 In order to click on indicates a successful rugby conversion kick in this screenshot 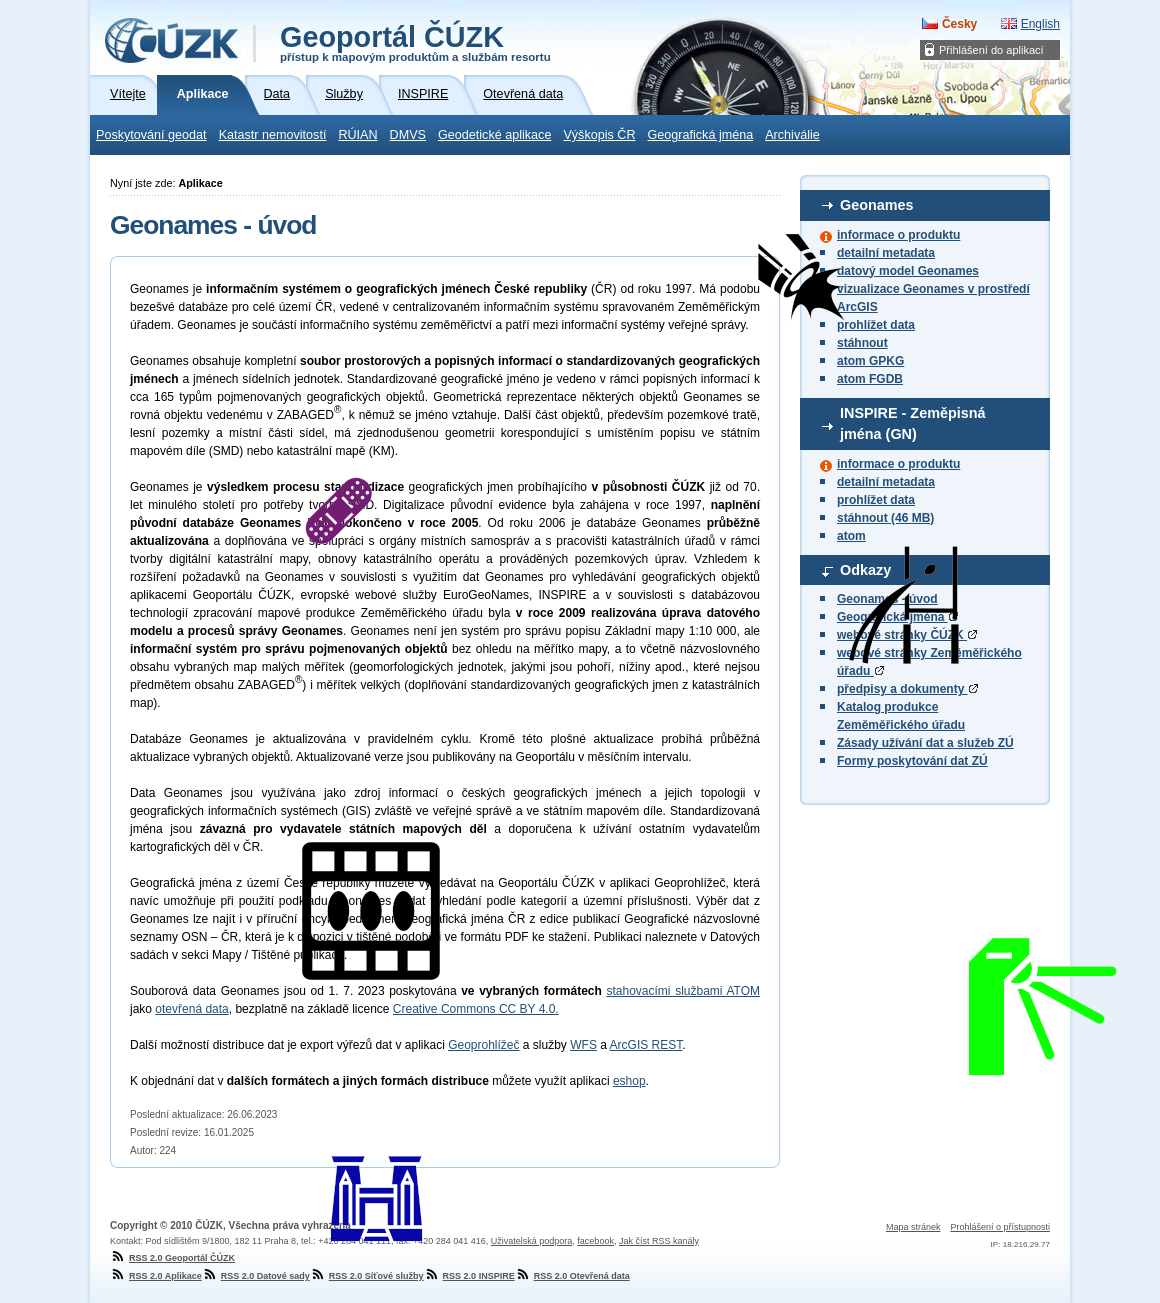, I will do `click(907, 606)`.